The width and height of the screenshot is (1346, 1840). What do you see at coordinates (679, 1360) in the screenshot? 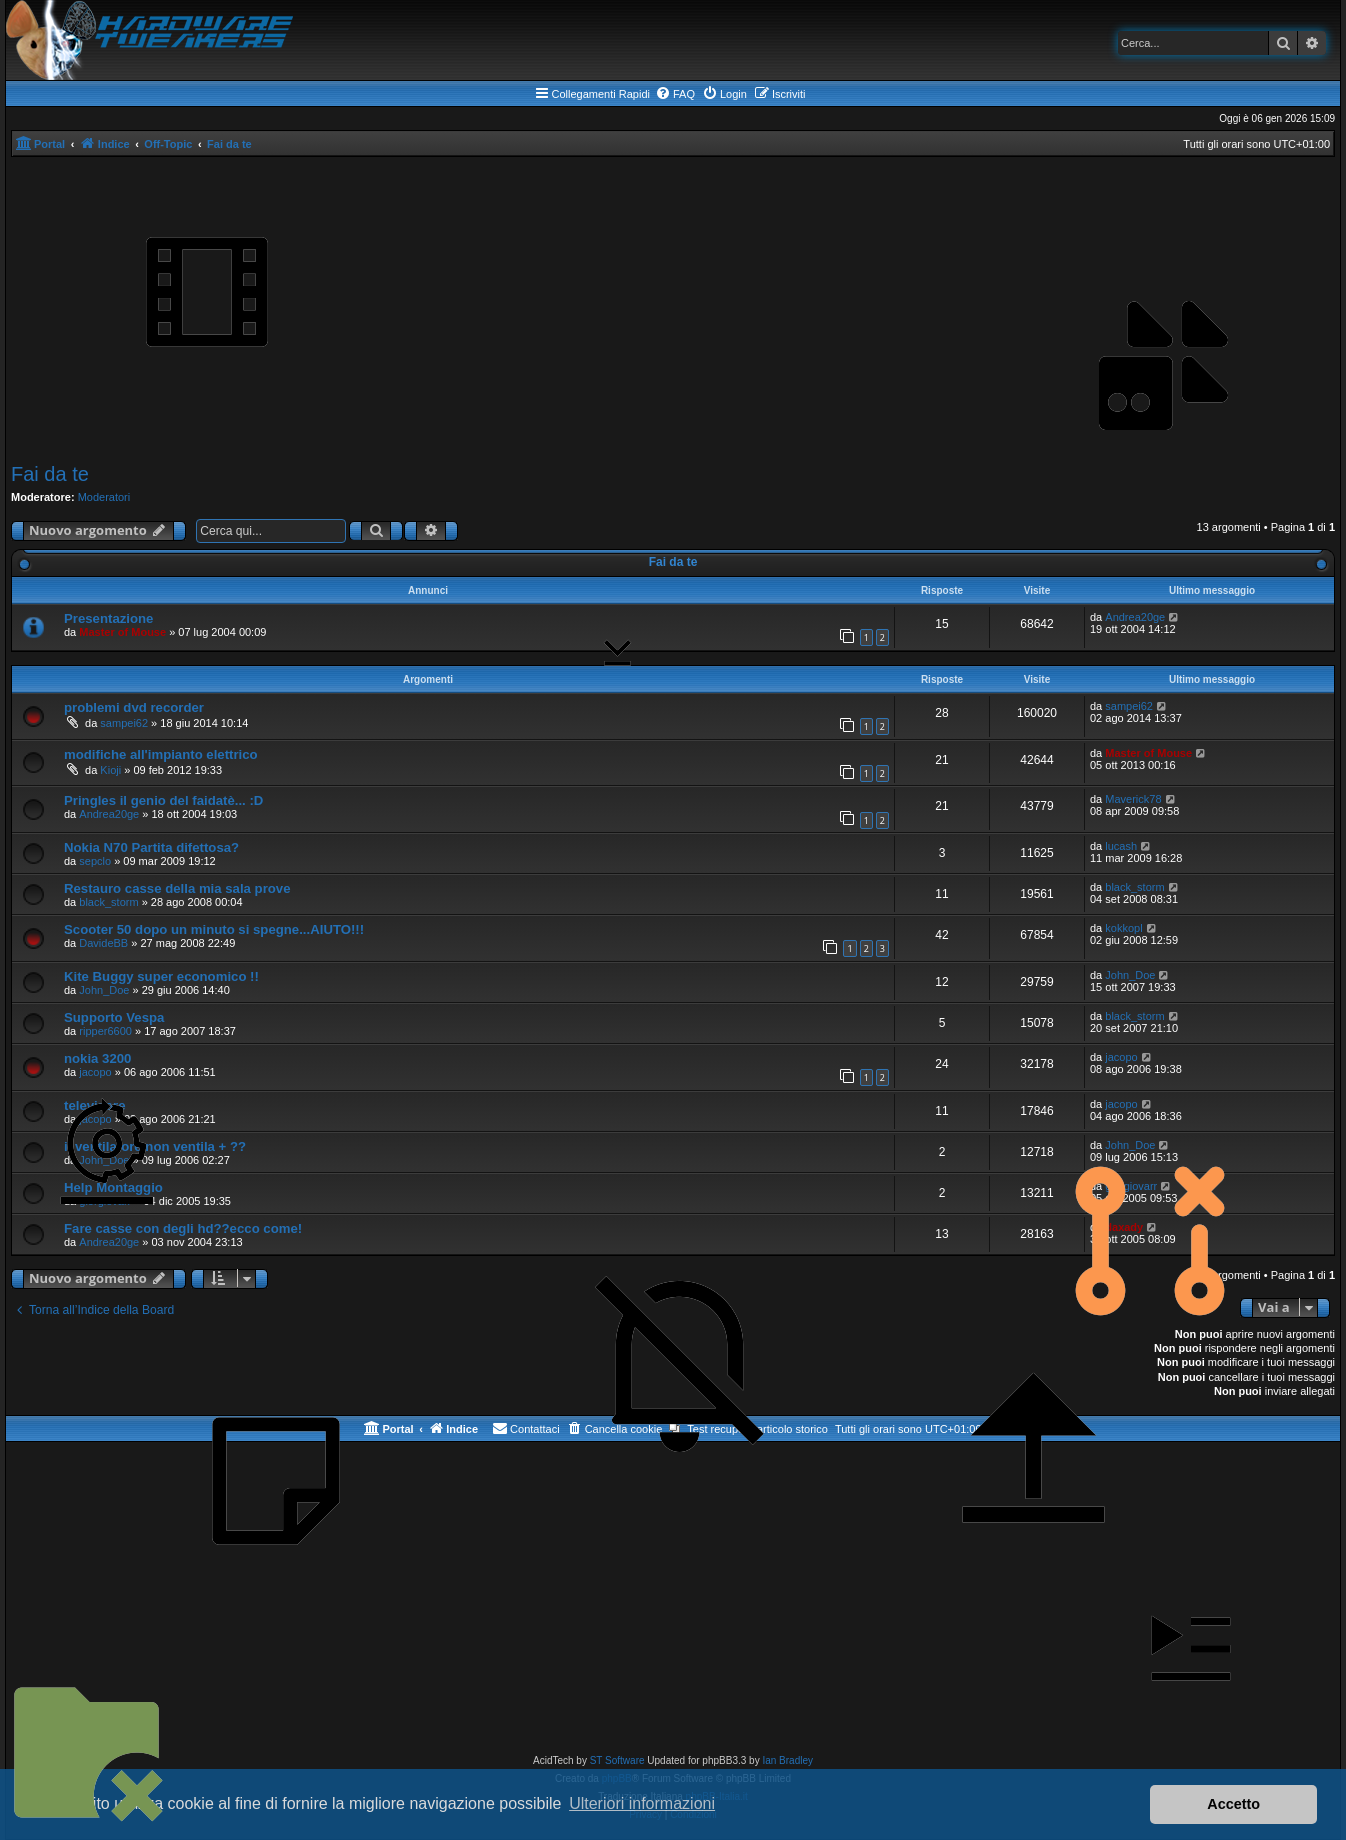
I see `mute notifications` at bounding box center [679, 1360].